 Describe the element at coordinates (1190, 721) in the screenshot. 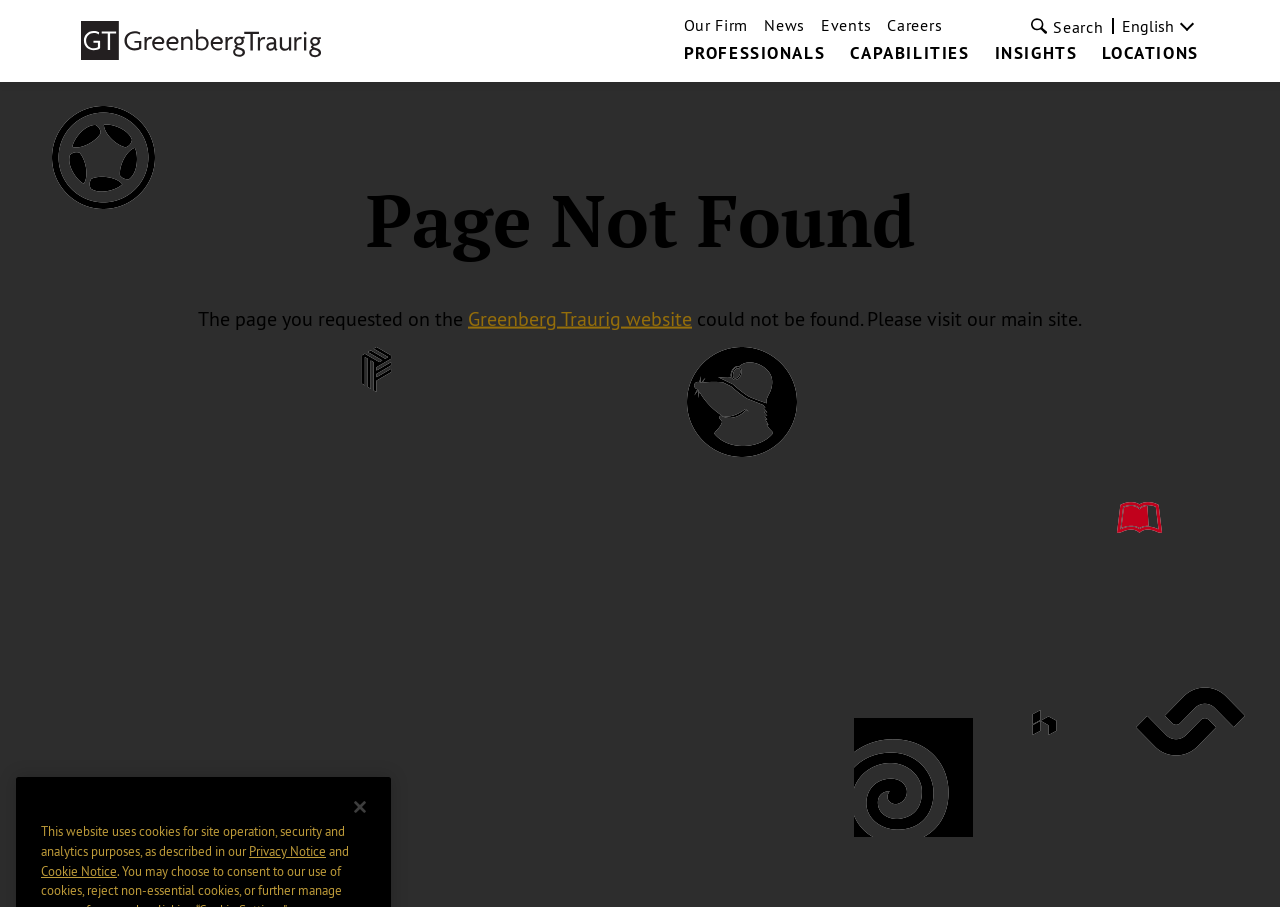

I see `semaphore ci logo` at that location.